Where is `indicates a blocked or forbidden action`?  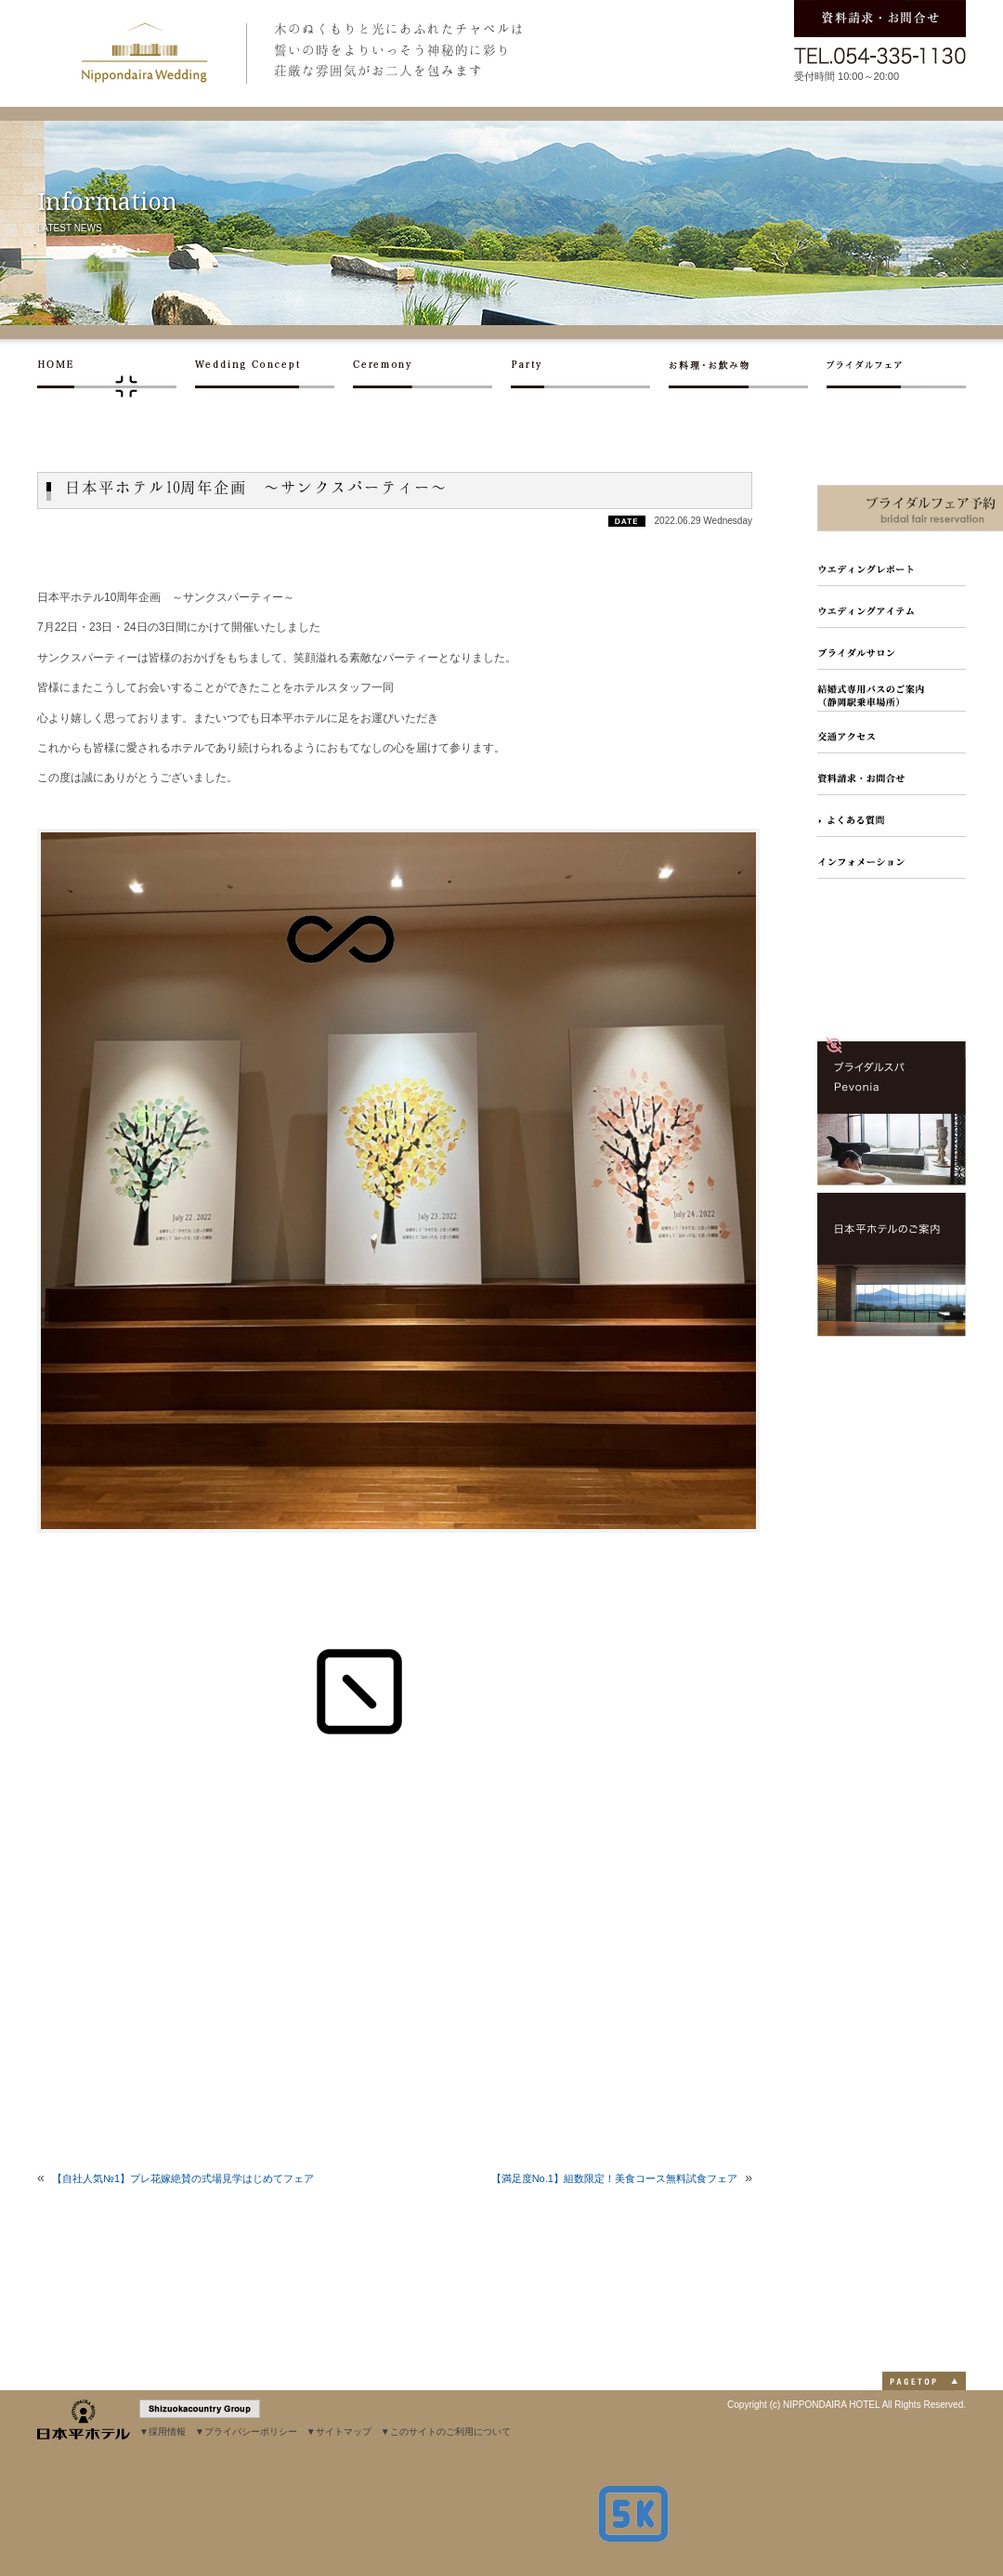
indicates a blocked or forbidden action is located at coordinates (359, 1692).